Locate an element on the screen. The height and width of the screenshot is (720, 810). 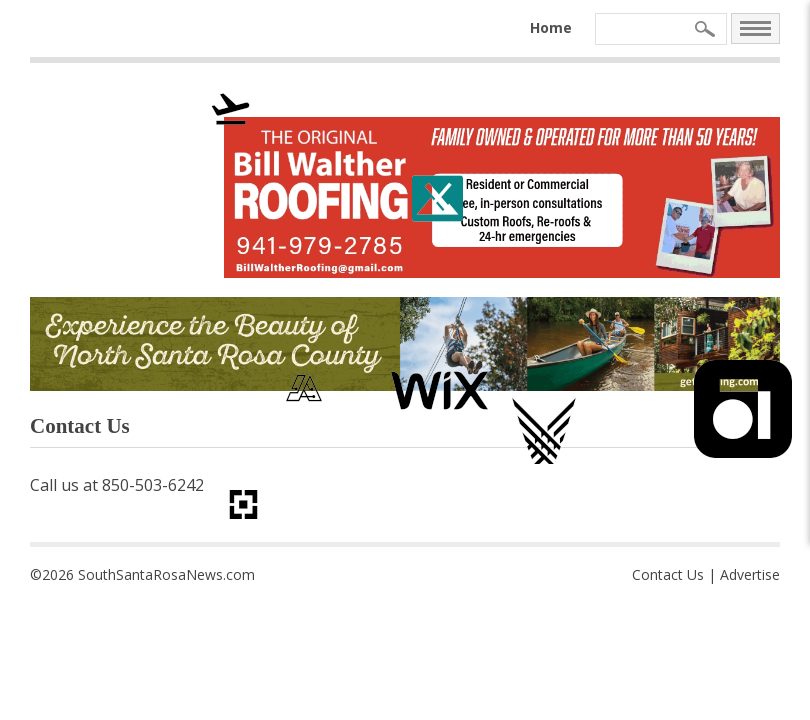
MX Linux operating system logo is located at coordinates (437, 198).